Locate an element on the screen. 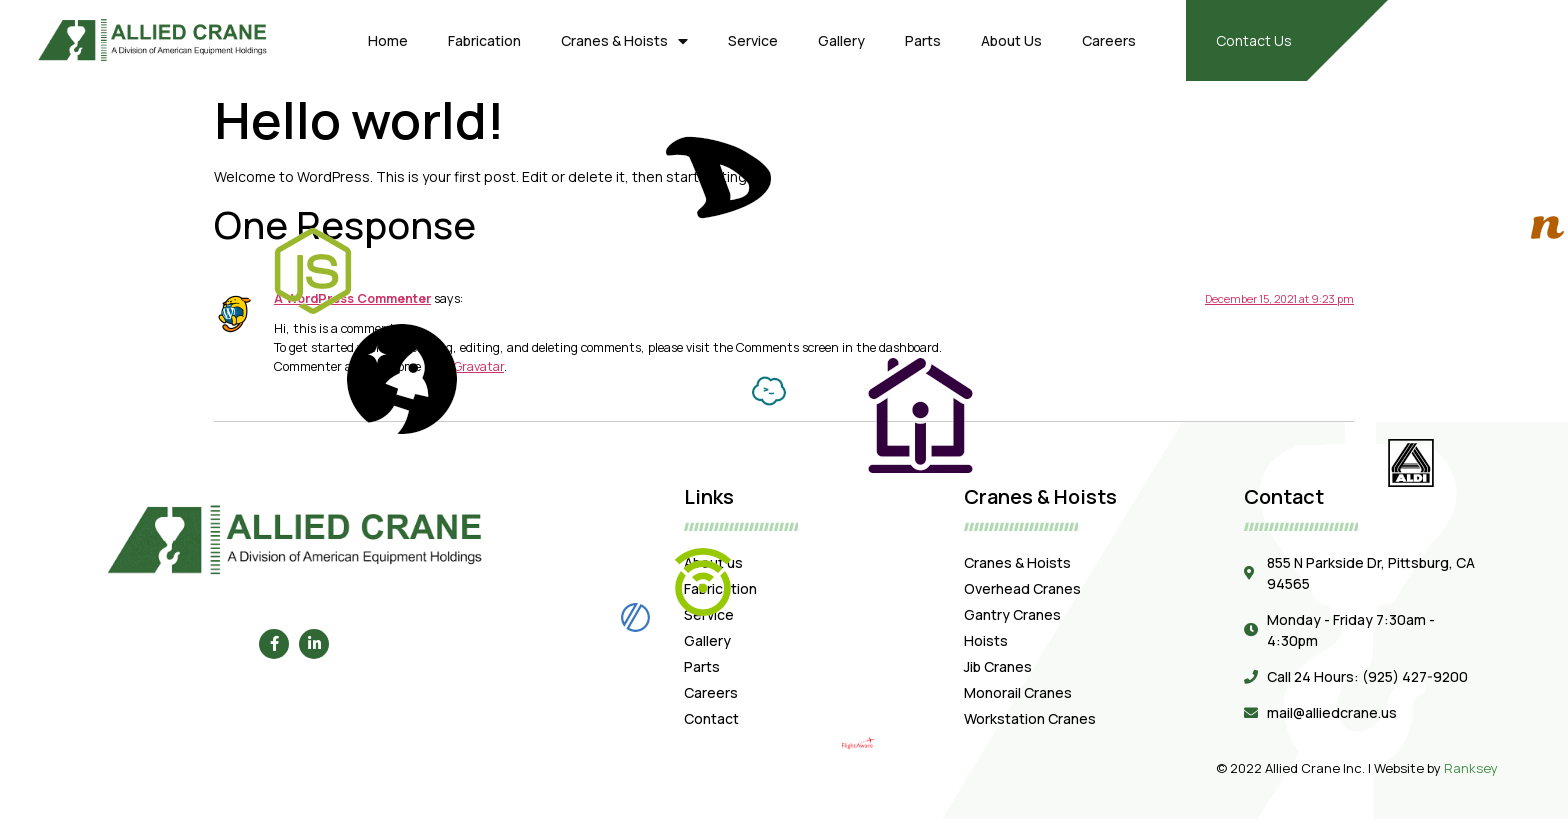 The height and width of the screenshot is (819, 1568). open FlightAware flight tracking app is located at coordinates (858, 743).